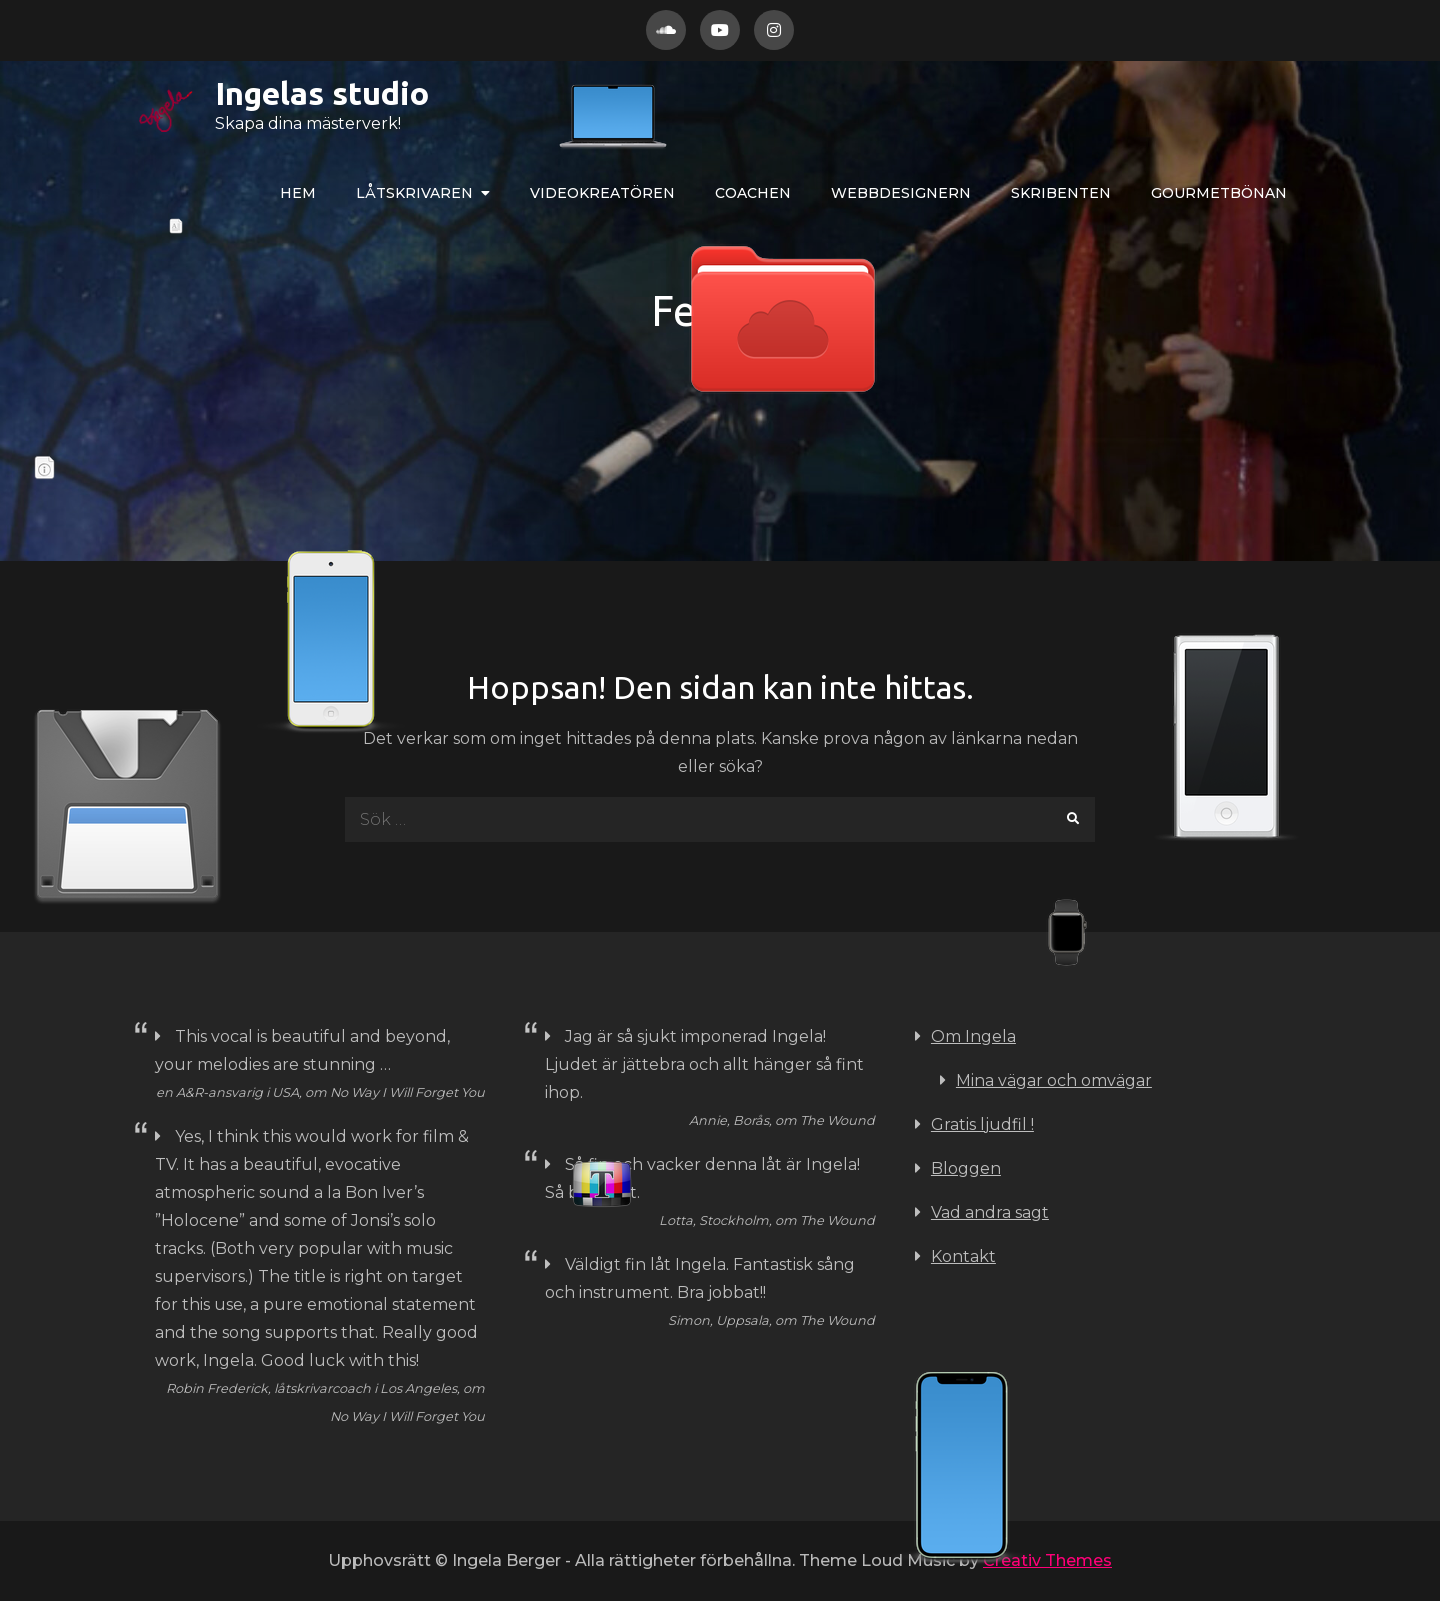 This screenshot has height=1601, width=1440. Describe the element at coordinates (961, 1468) in the screenshot. I see `iPhone 12 mini device icon` at that location.